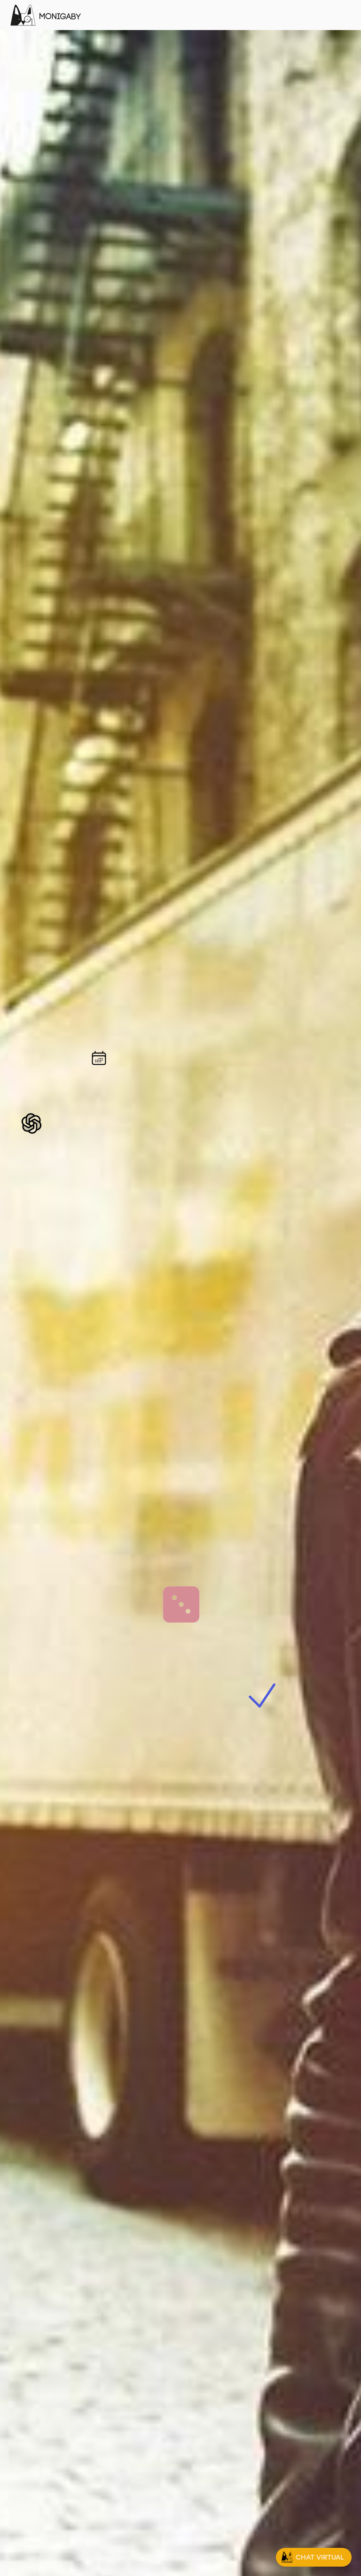 This screenshot has width=361, height=2576. What do you see at coordinates (99, 1058) in the screenshot?
I see `view calendar with scheduled events` at bounding box center [99, 1058].